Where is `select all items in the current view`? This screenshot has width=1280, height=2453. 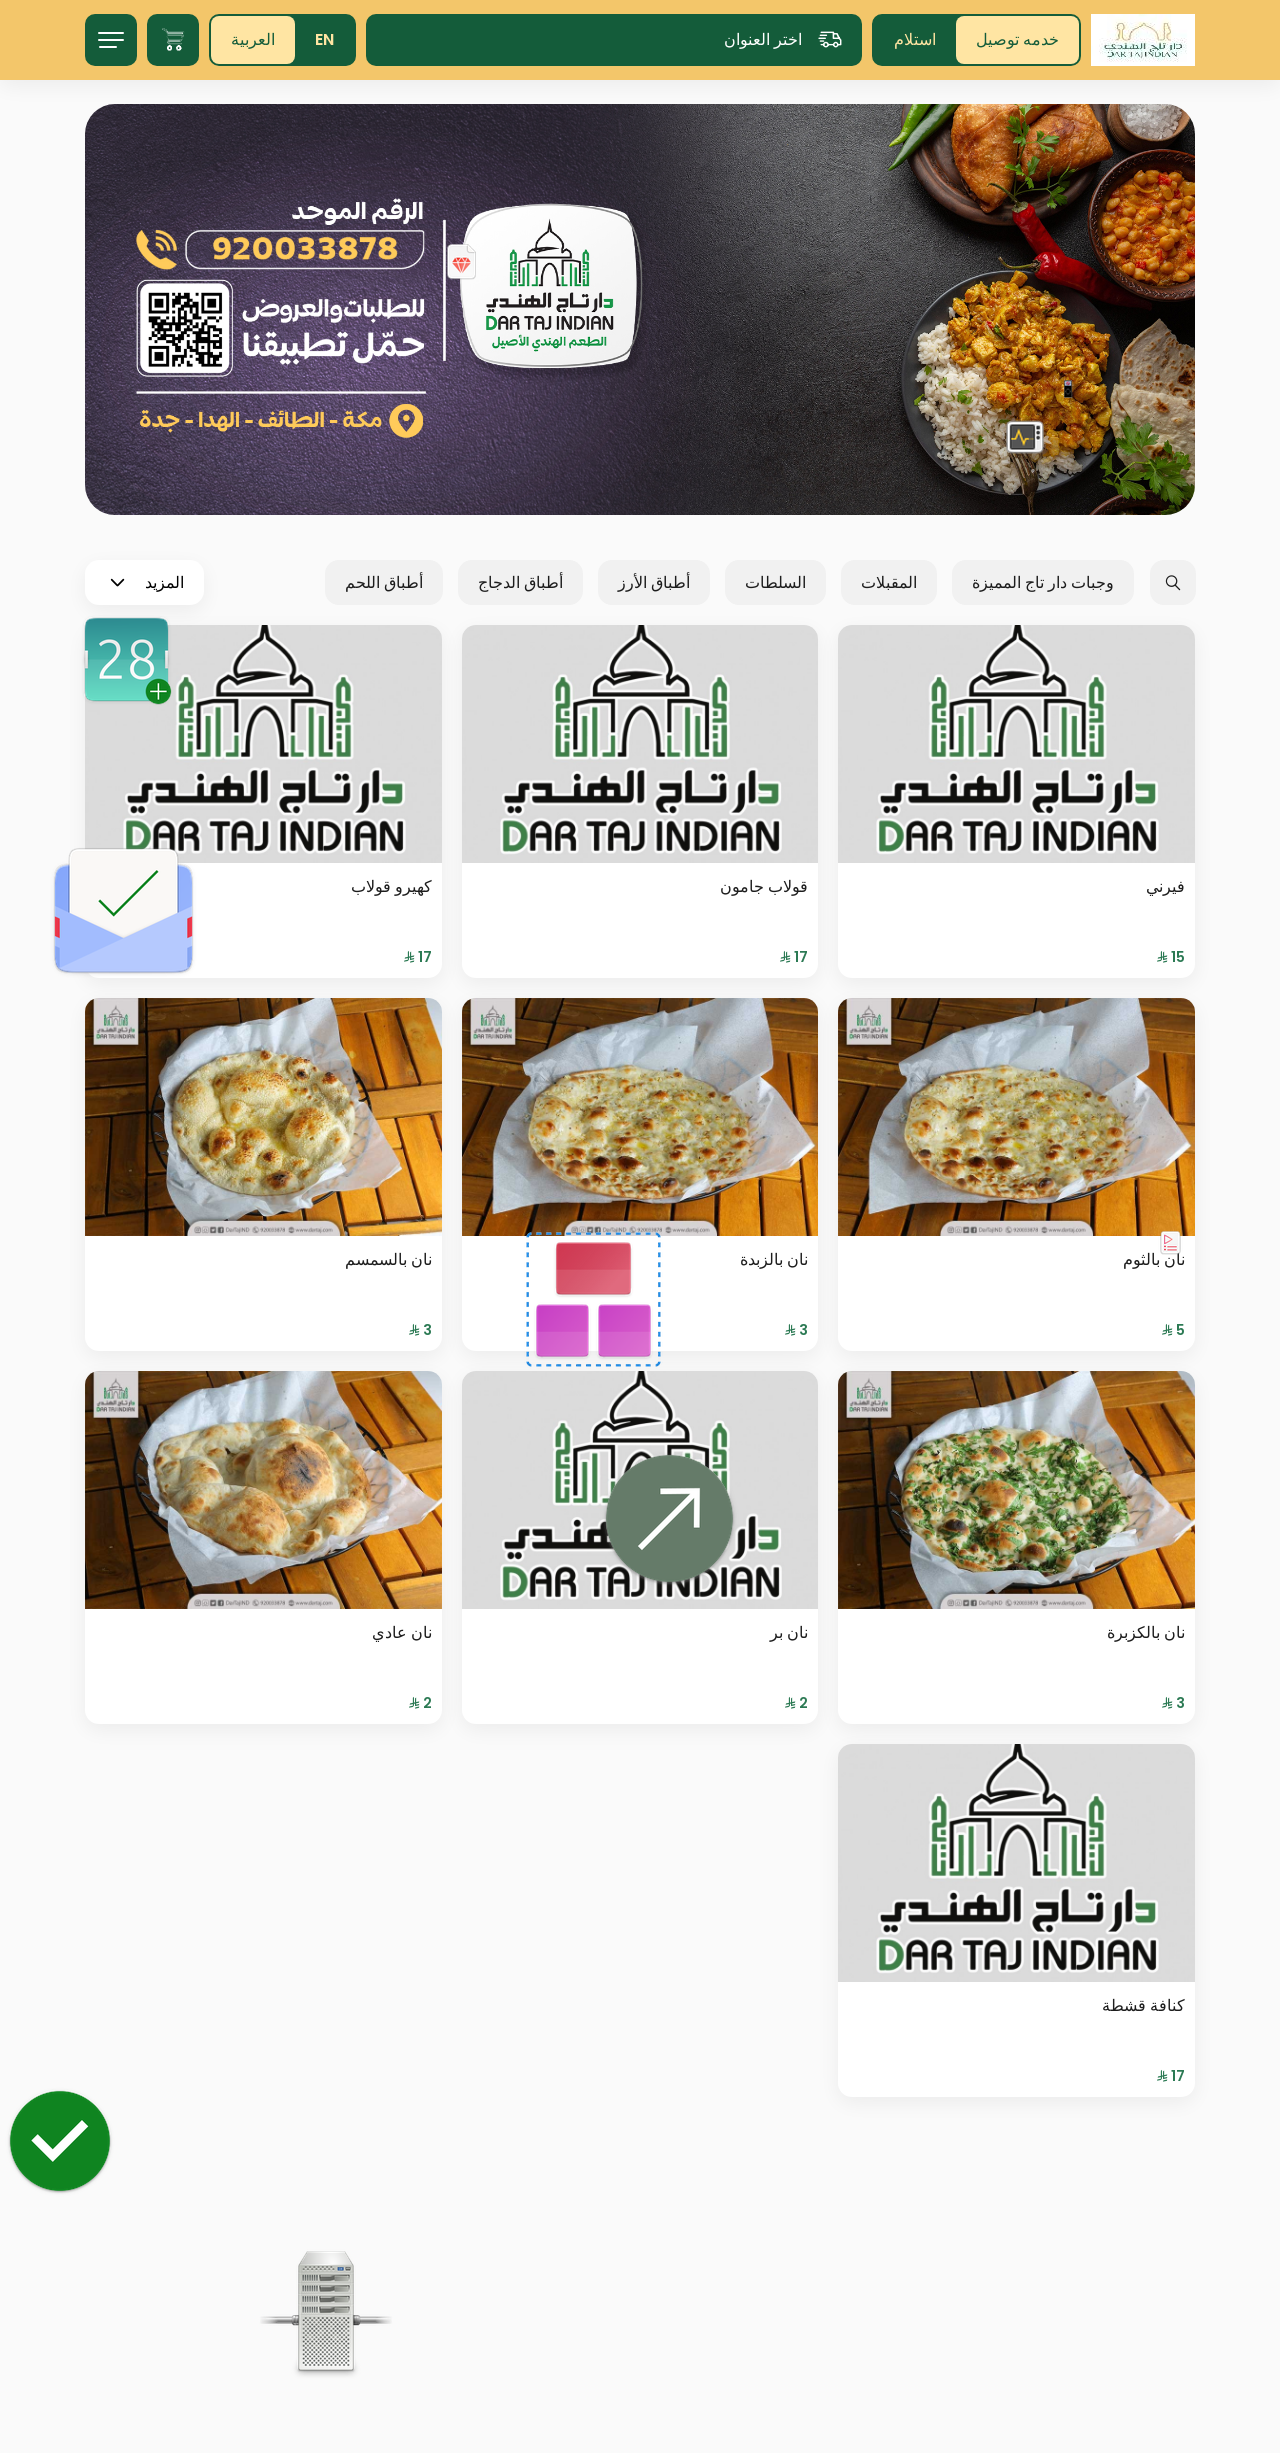 select all items in the current view is located at coordinates (593, 1299).